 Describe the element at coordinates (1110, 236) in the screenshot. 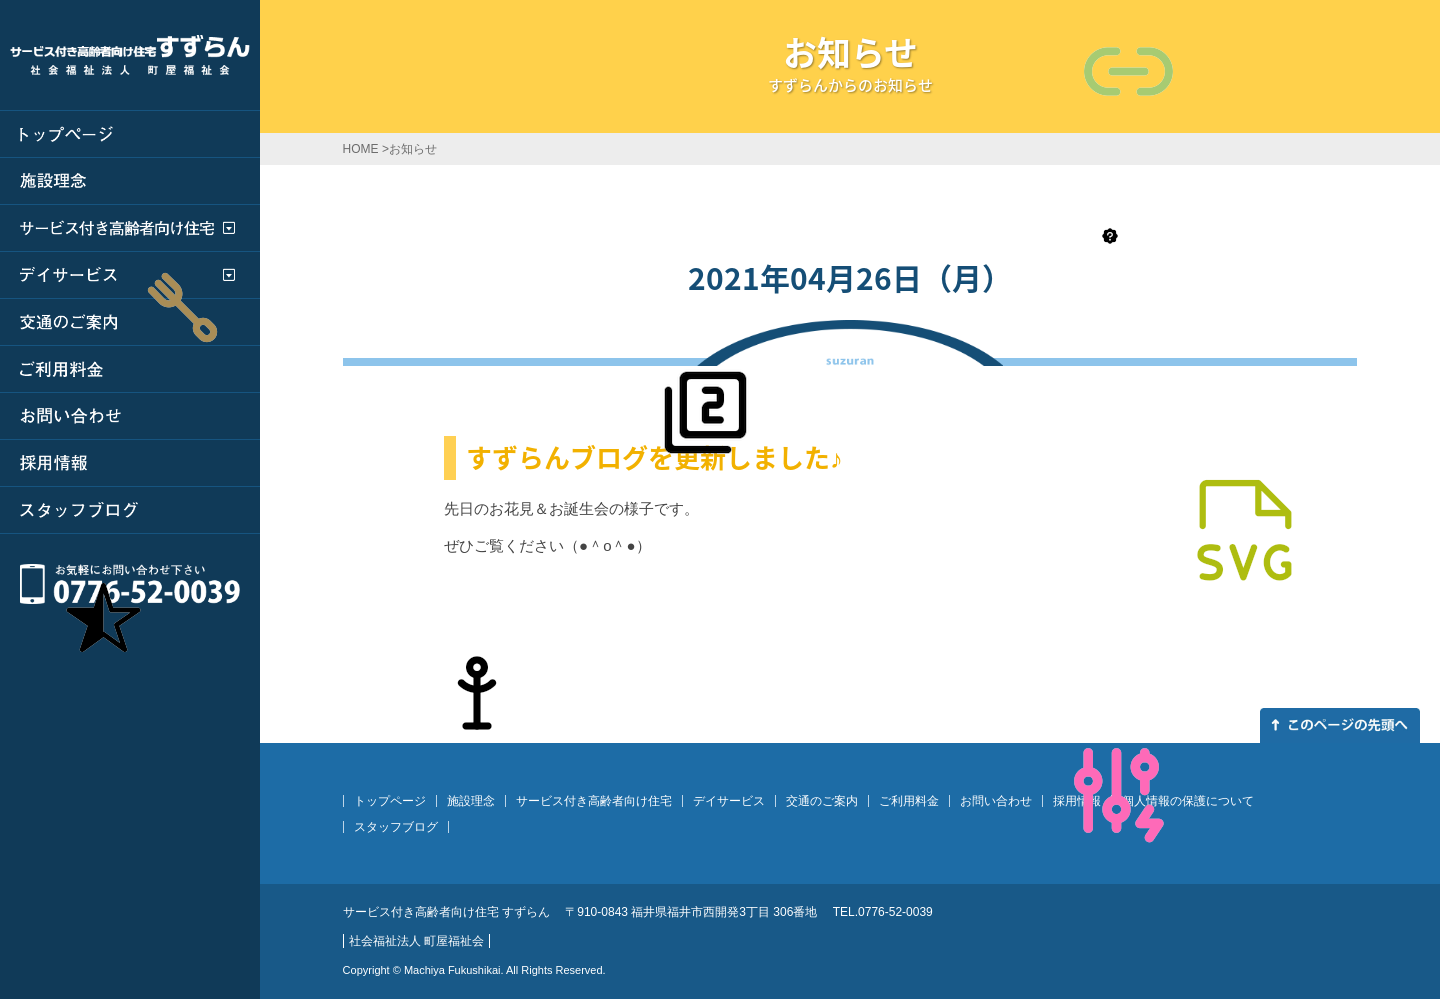

I see `access help or FAQ section` at that location.